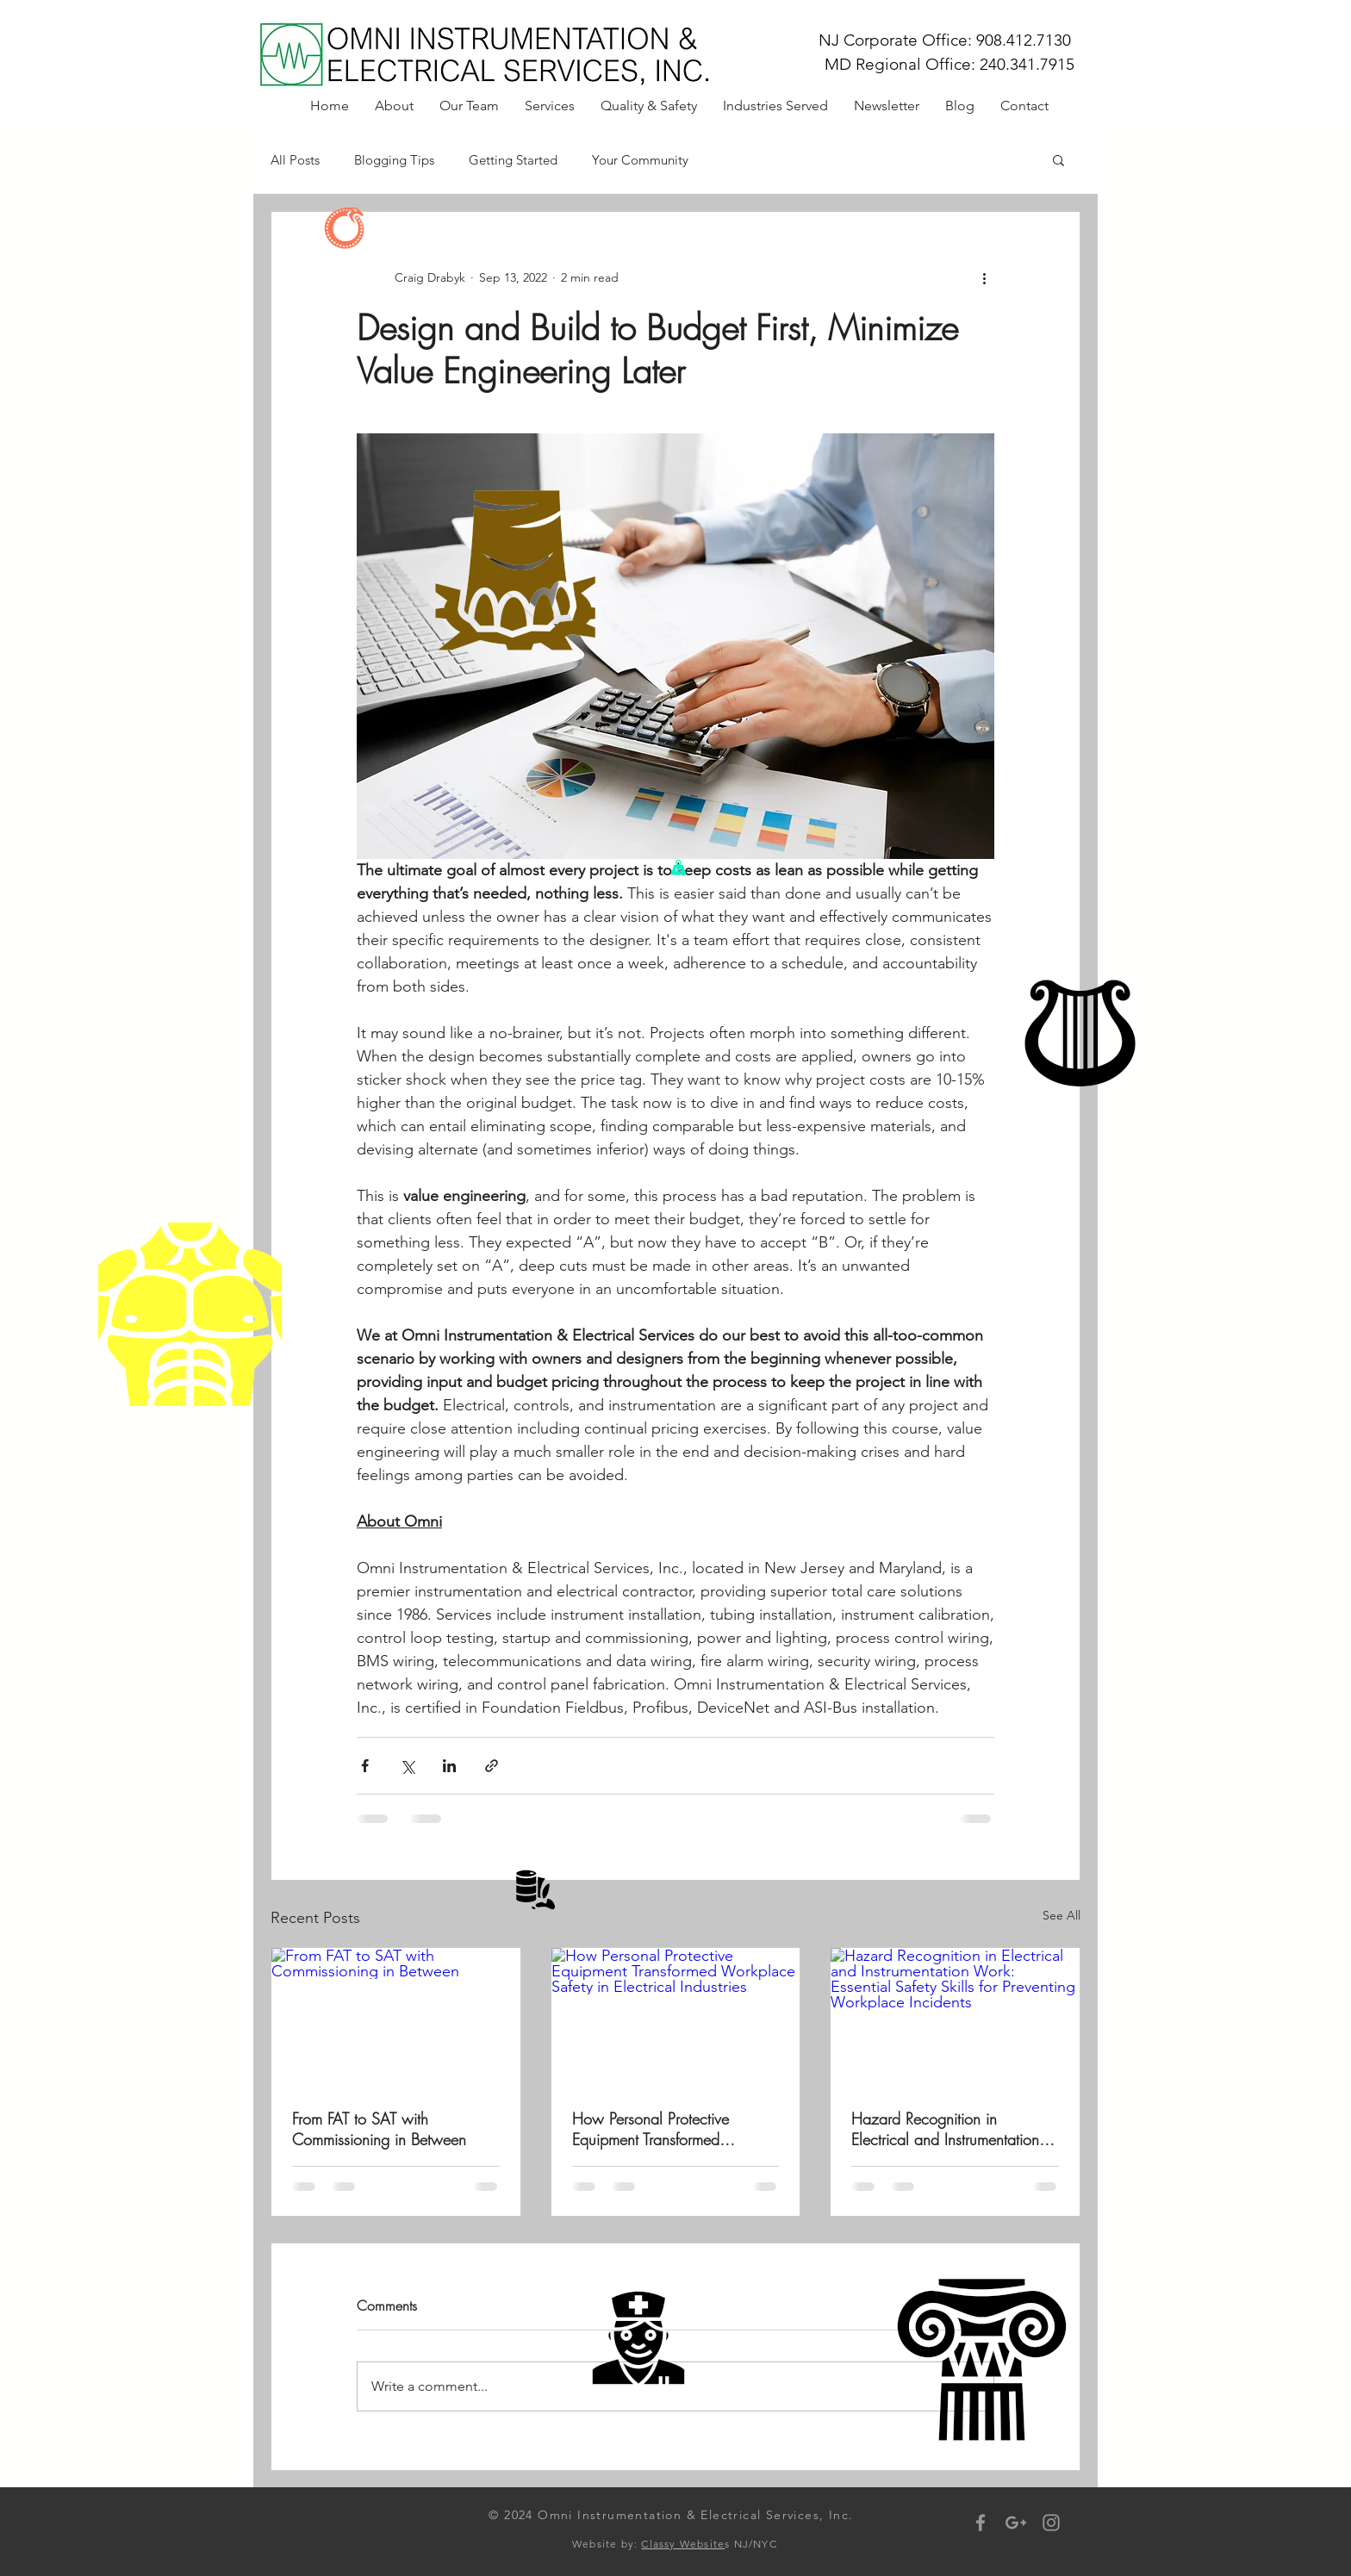 This screenshot has height=2576, width=1351. Describe the element at coordinates (1080, 1031) in the screenshot. I see `access music or audio features` at that location.